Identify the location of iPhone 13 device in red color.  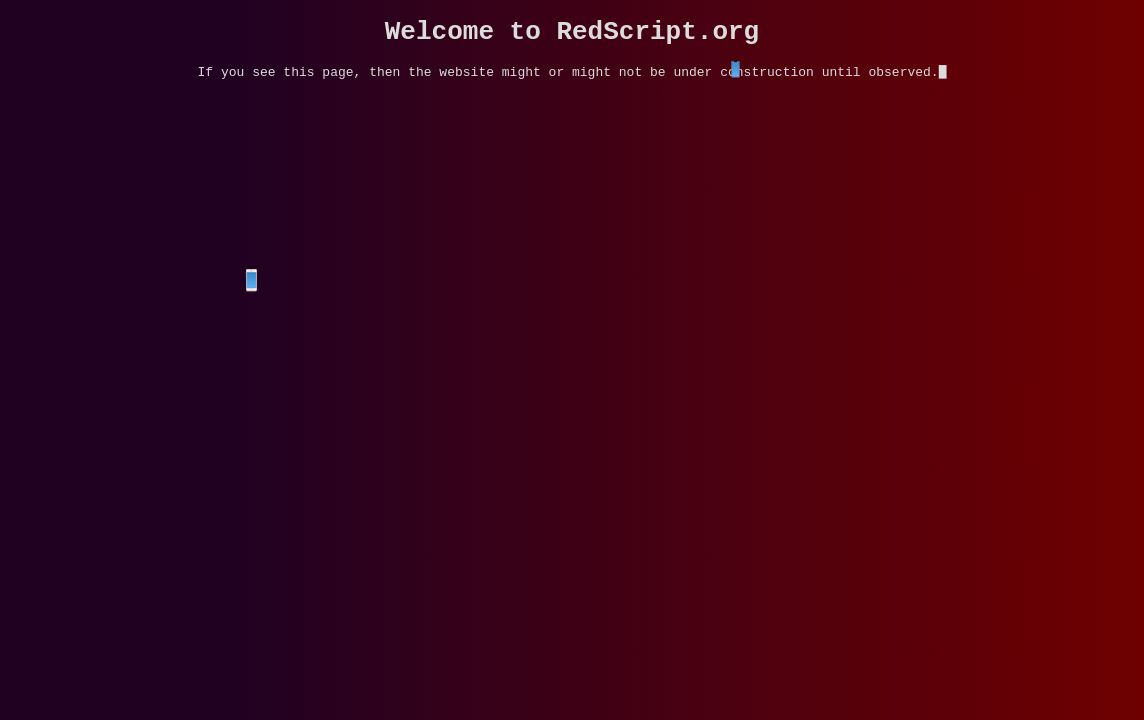
(735, 69).